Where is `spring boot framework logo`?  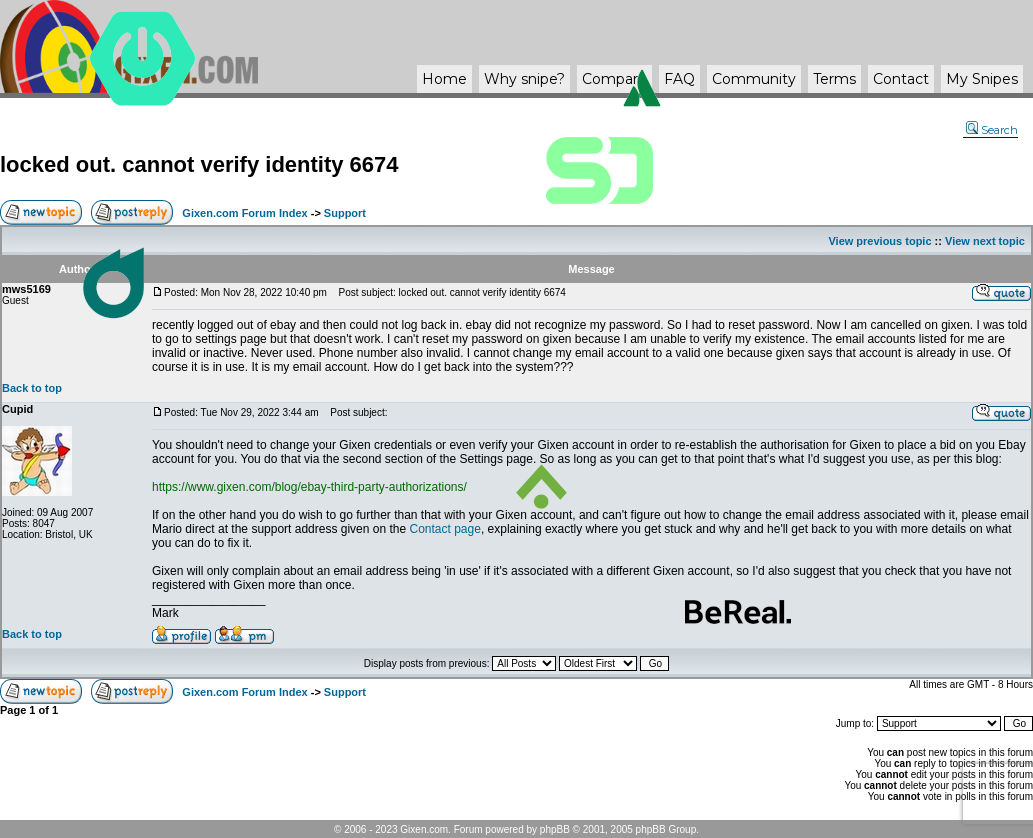 spring boot framework logo is located at coordinates (142, 58).